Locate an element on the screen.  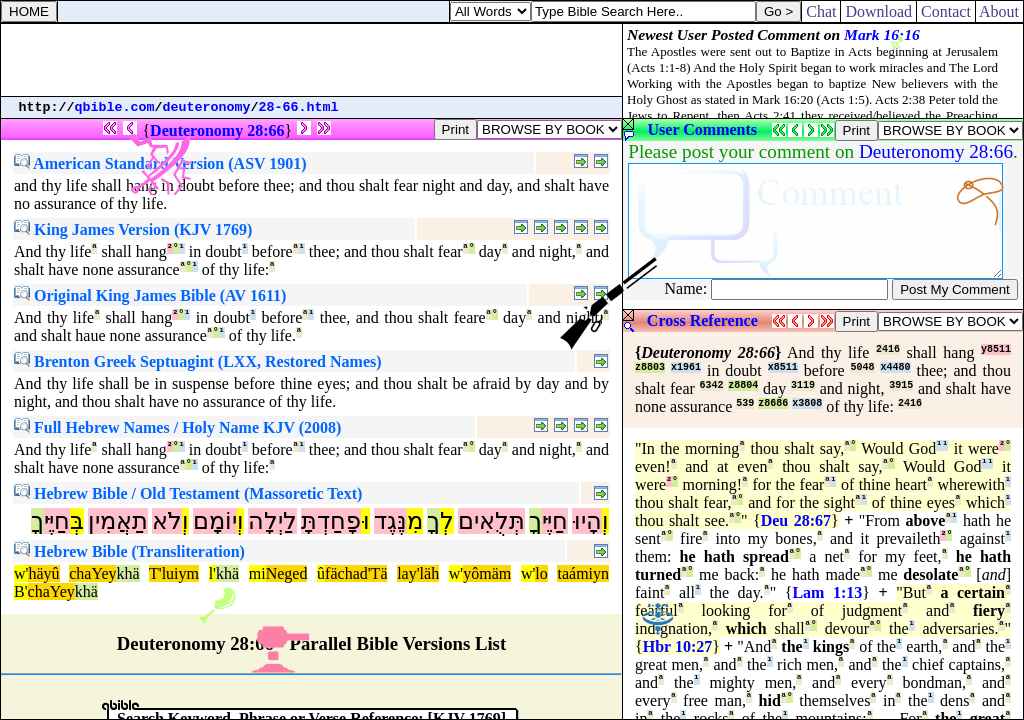
select or capture objects with freeform drawing is located at coordinates (980, 201).